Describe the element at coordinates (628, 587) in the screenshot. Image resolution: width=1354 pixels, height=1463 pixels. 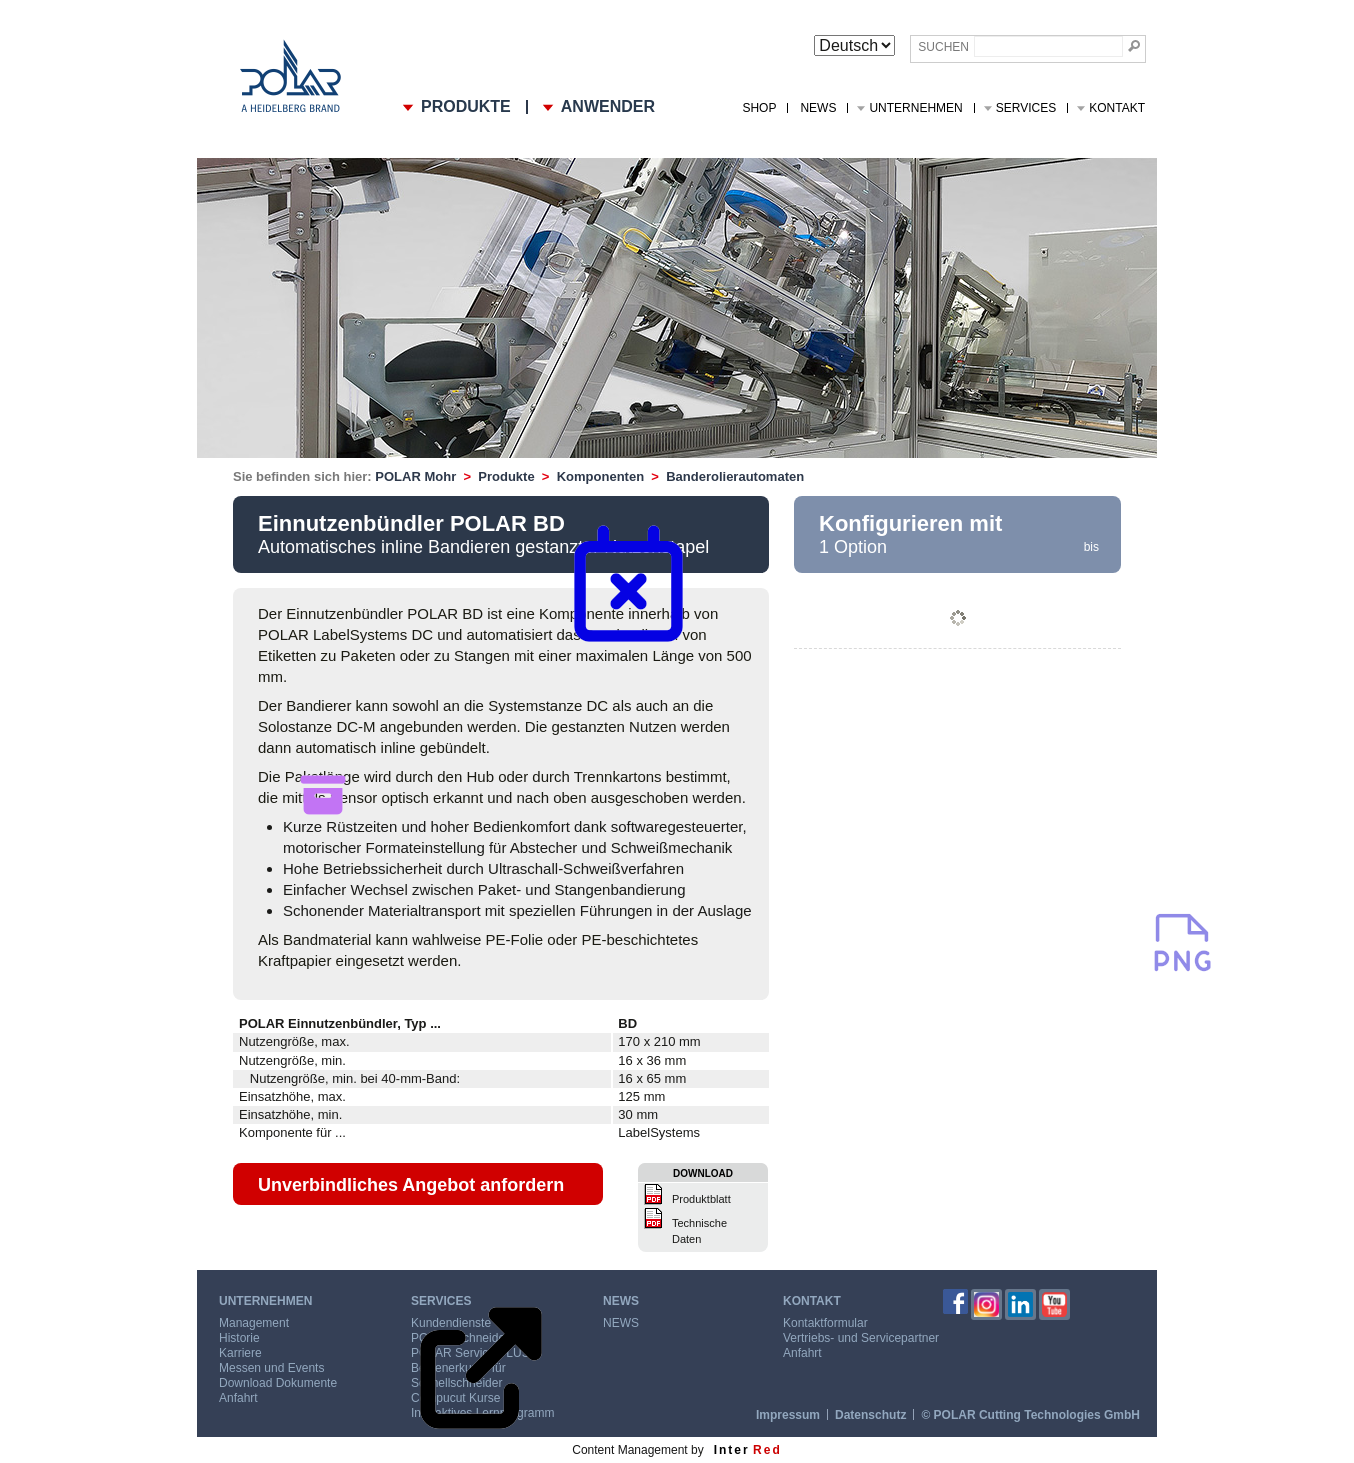
I see `cancel or remove a scheduled event` at that location.